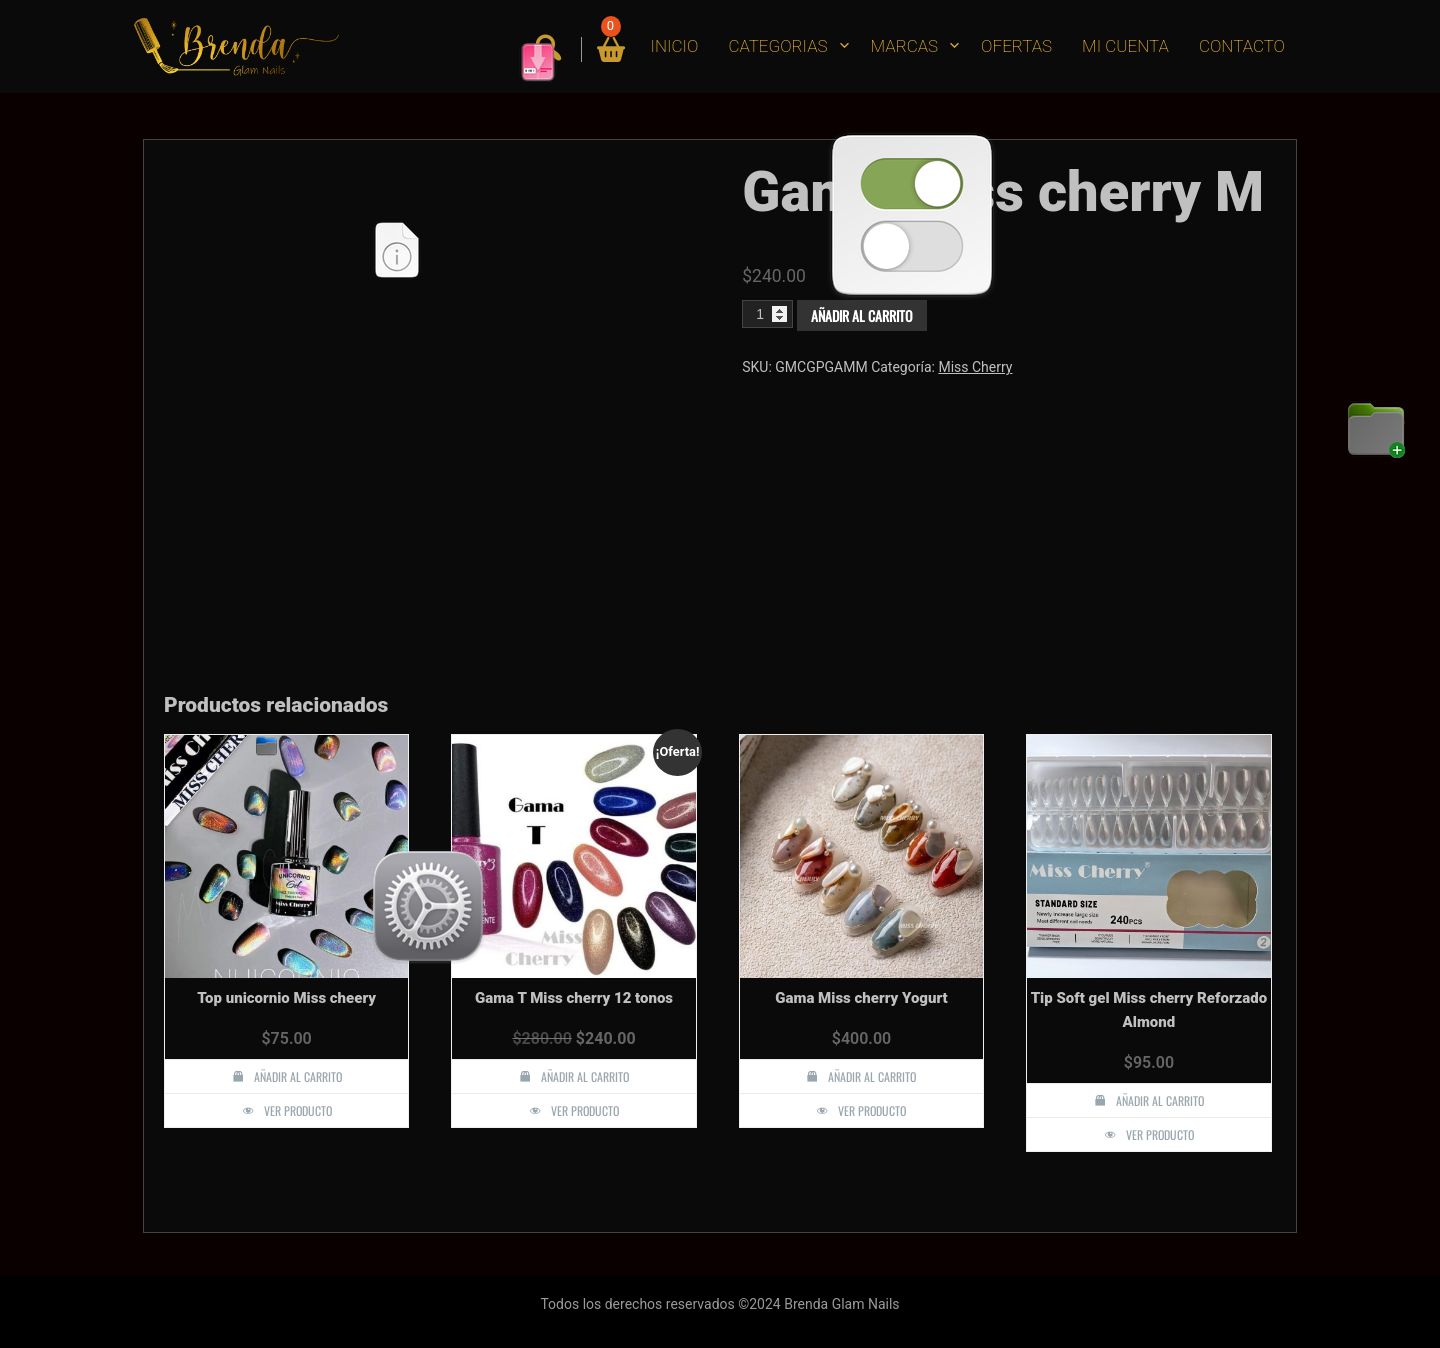  I want to click on create a new folder, so click(1376, 429).